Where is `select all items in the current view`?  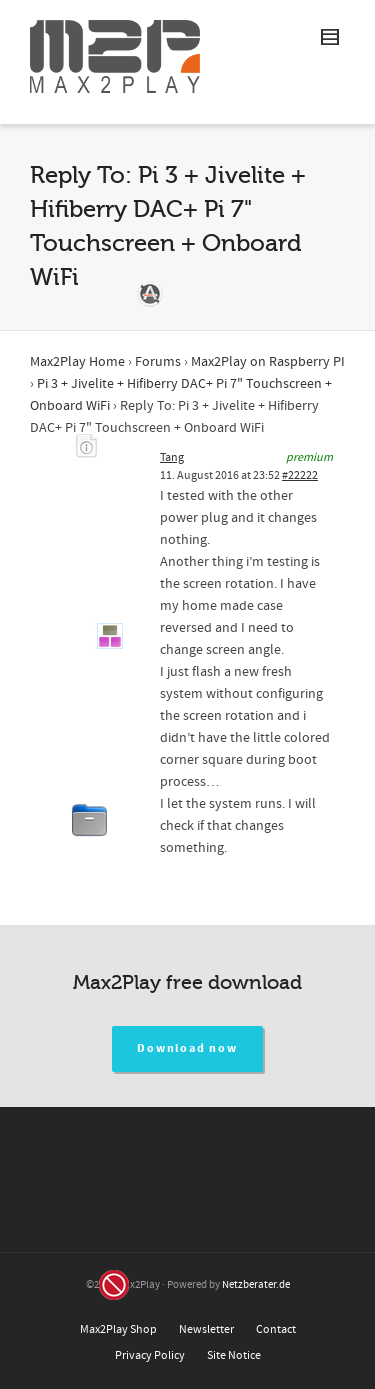
select all items in the current view is located at coordinates (110, 636).